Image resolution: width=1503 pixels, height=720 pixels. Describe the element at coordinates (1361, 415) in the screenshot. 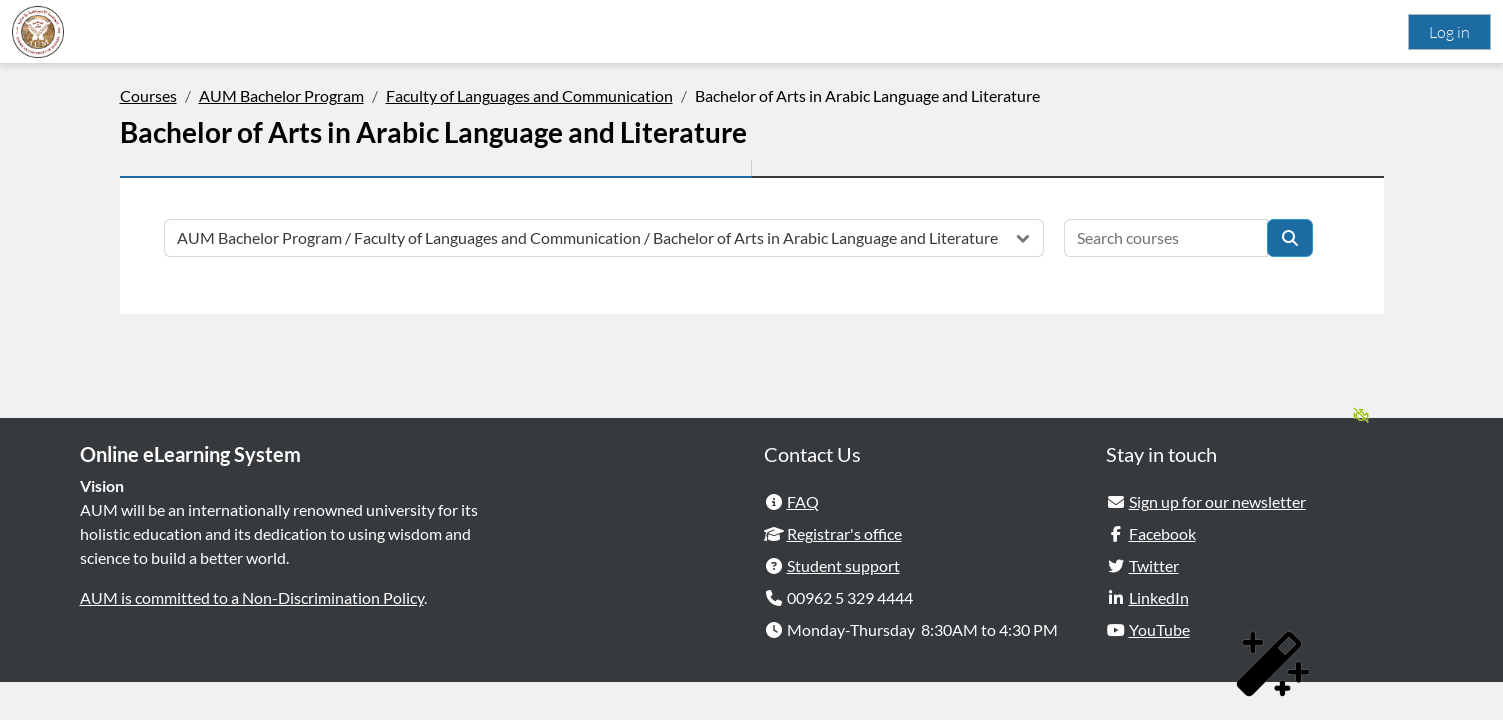

I see `engine disabled or turned off` at that location.